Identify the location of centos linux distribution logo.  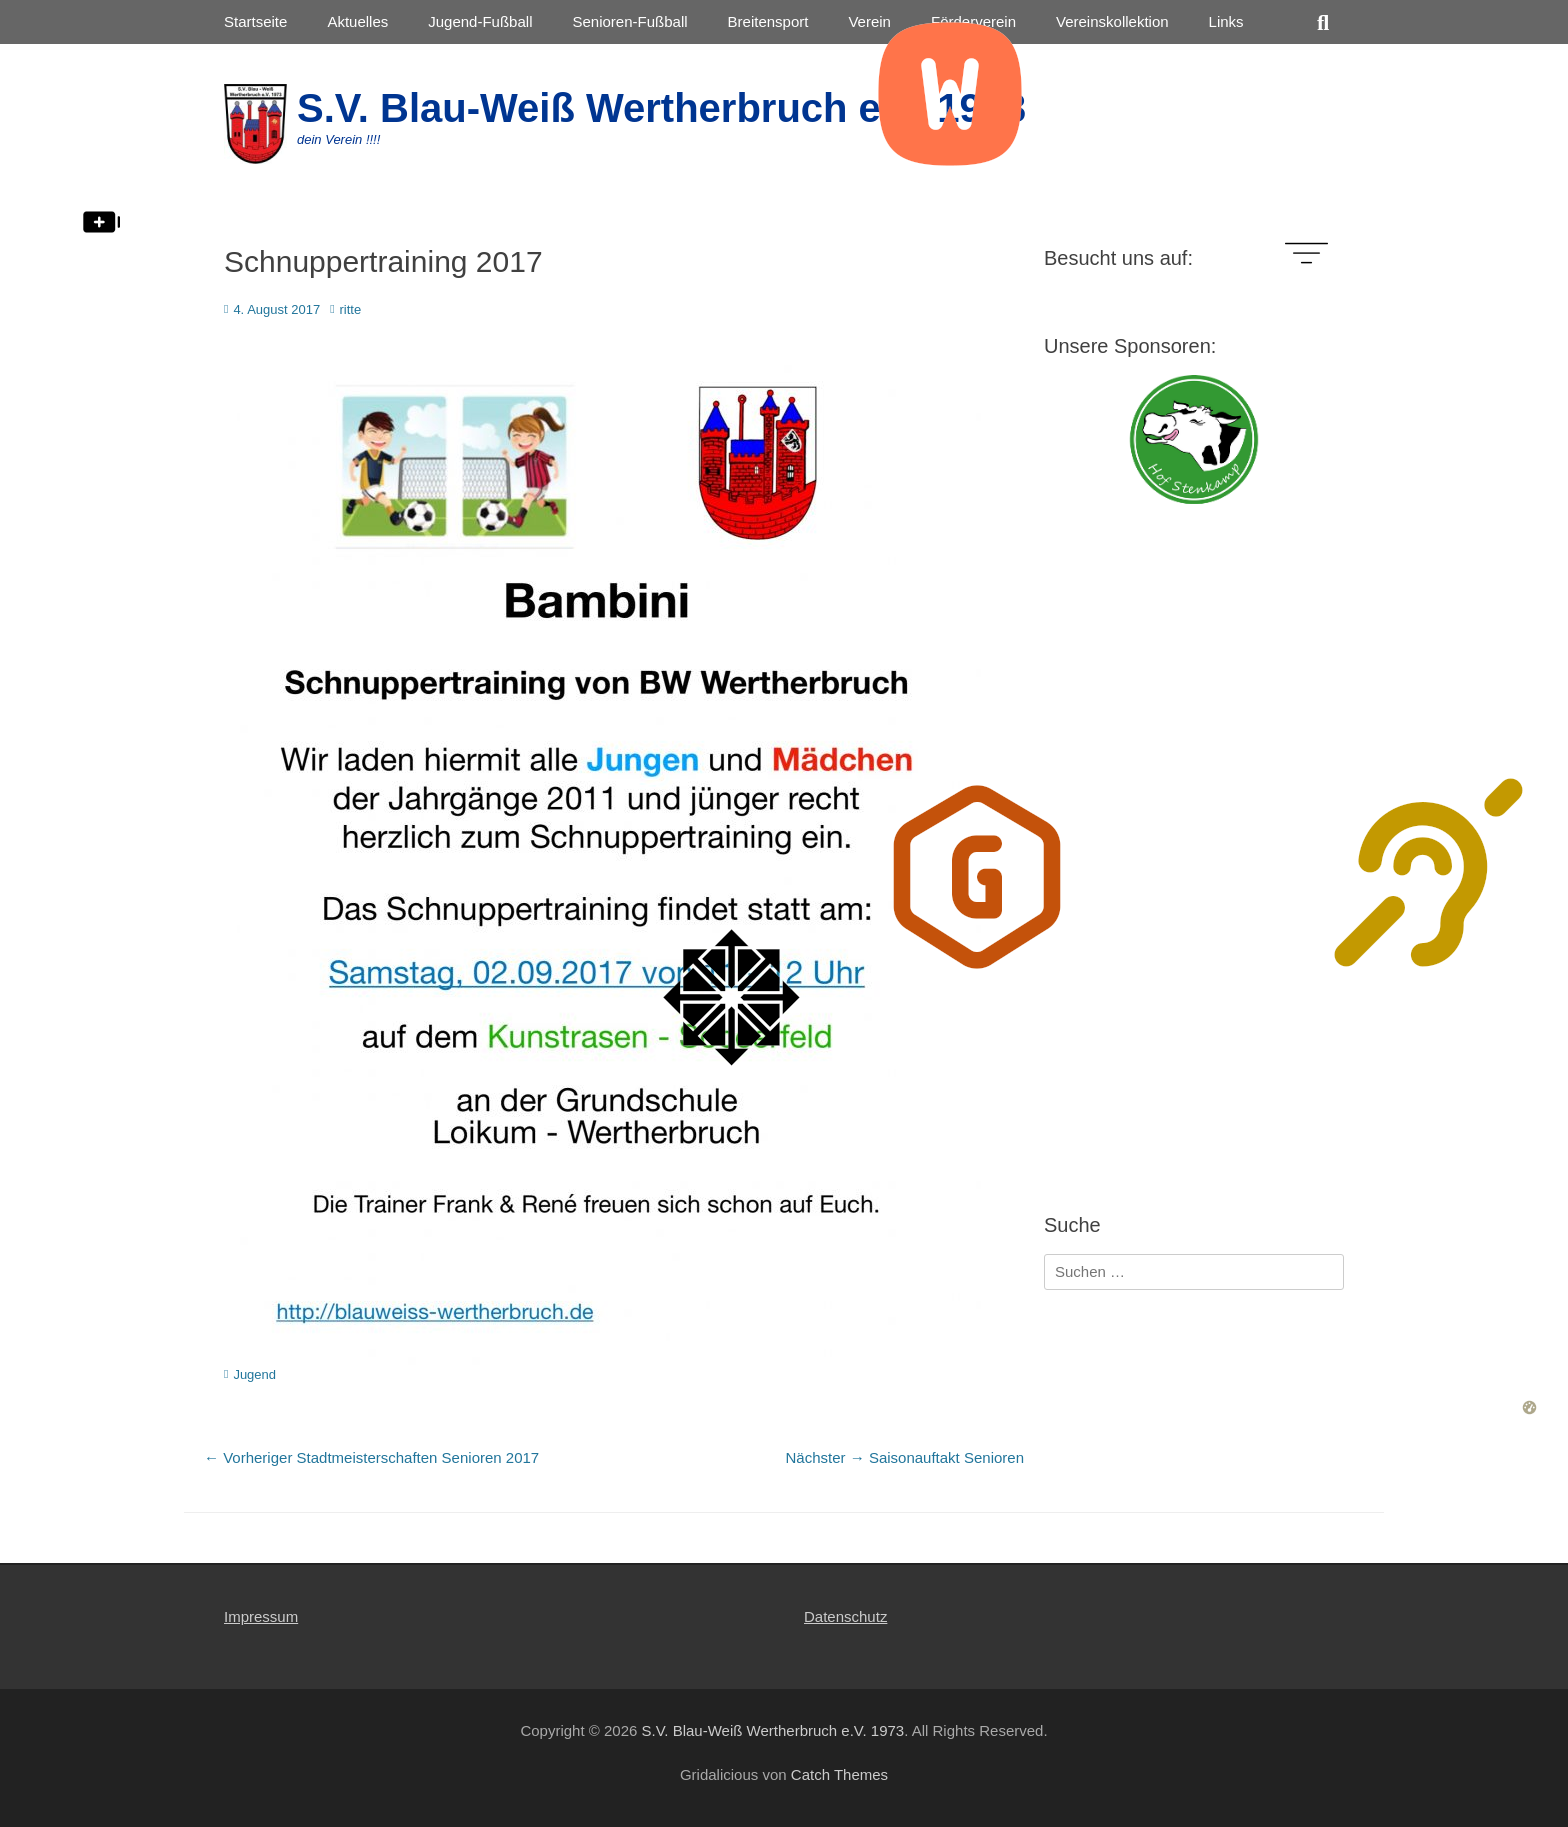
(731, 997).